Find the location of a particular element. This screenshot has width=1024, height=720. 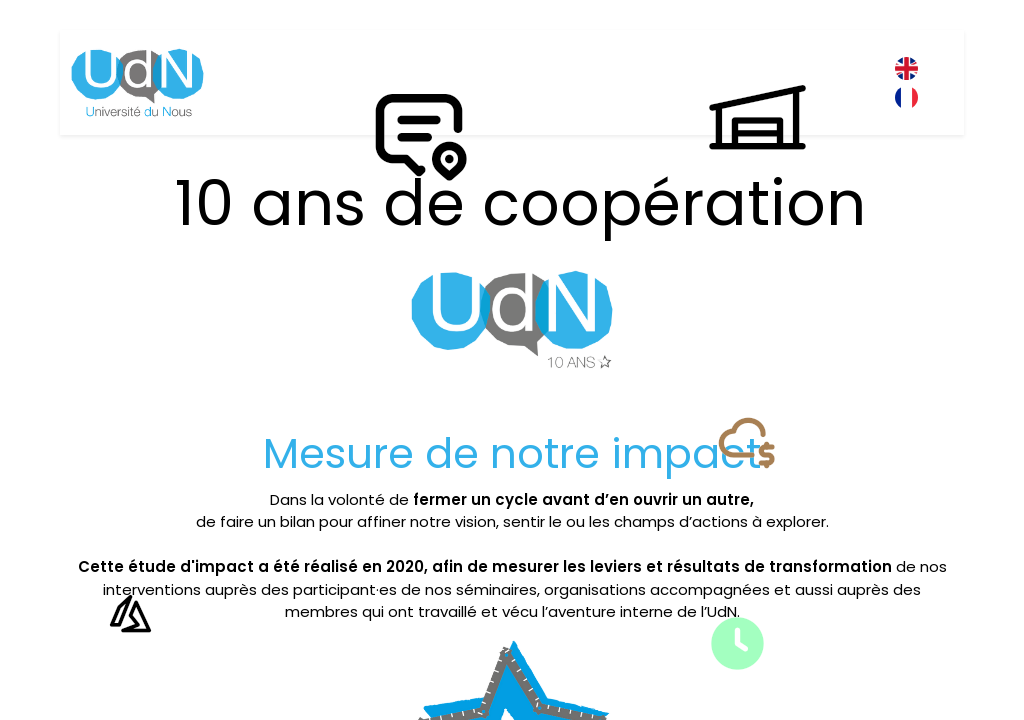

view cloud storage pricing or billing is located at coordinates (748, 439).